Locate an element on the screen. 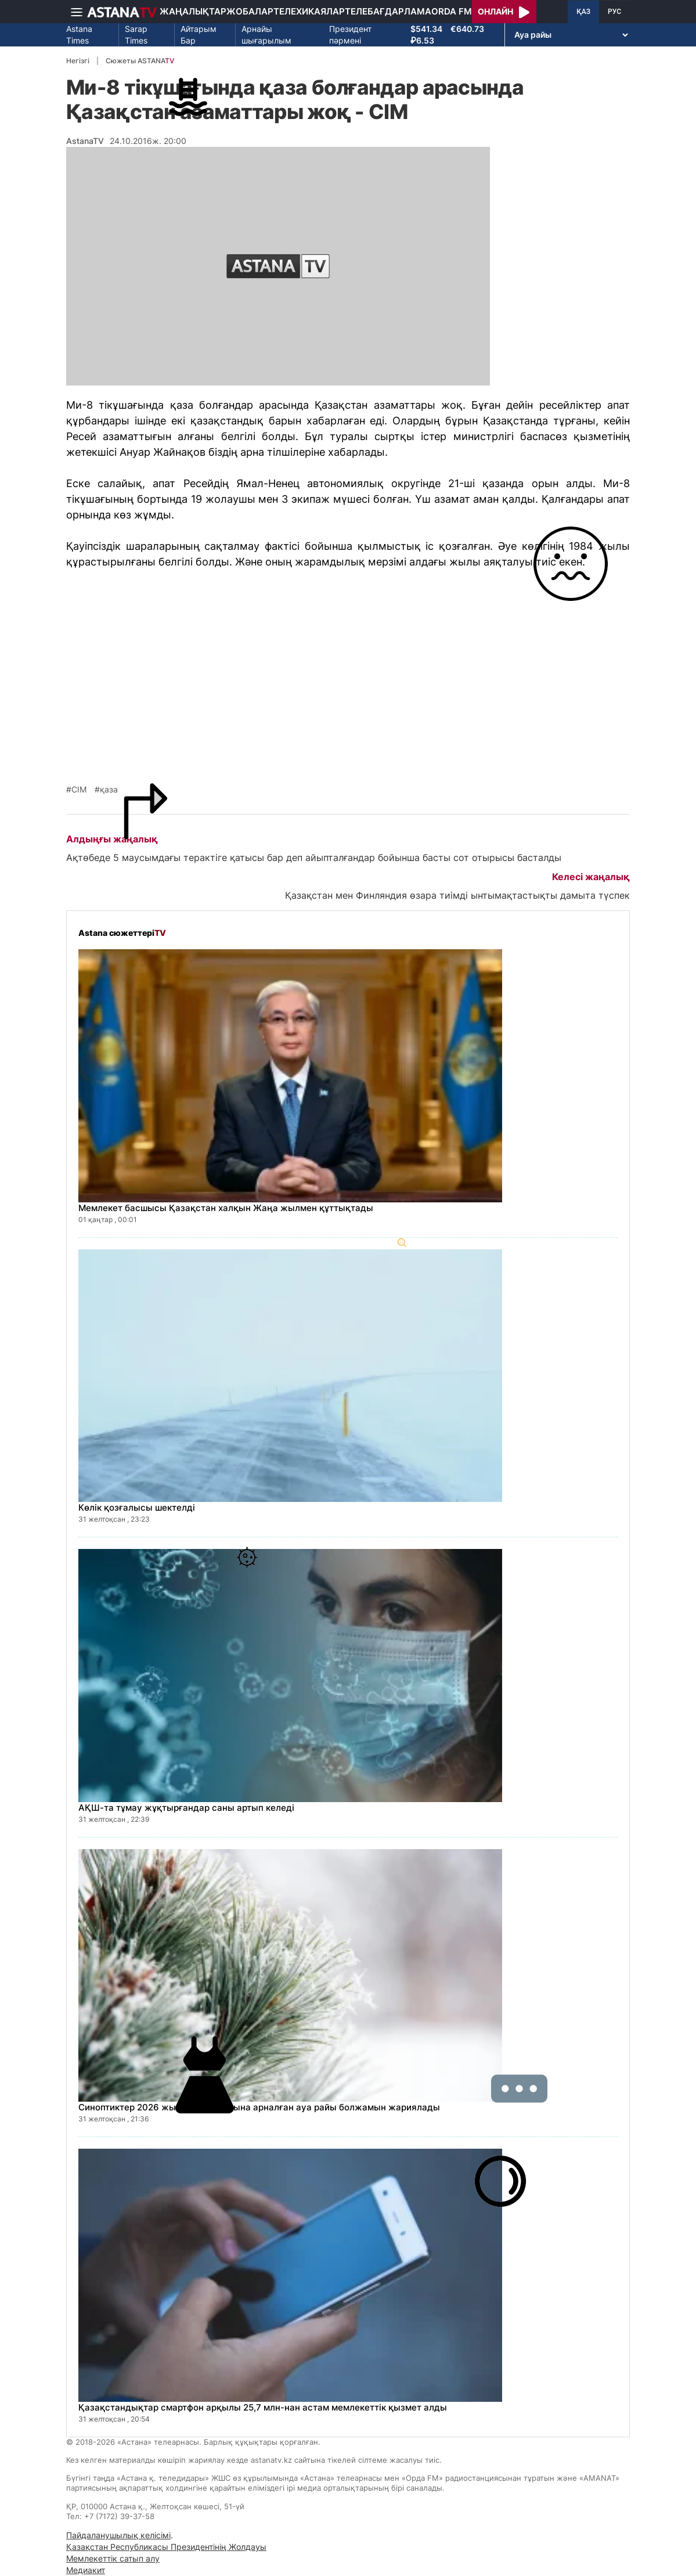 The height and width of the screenshot is (2576, 696). redirect or forward content is located at coordinates (141, 811).